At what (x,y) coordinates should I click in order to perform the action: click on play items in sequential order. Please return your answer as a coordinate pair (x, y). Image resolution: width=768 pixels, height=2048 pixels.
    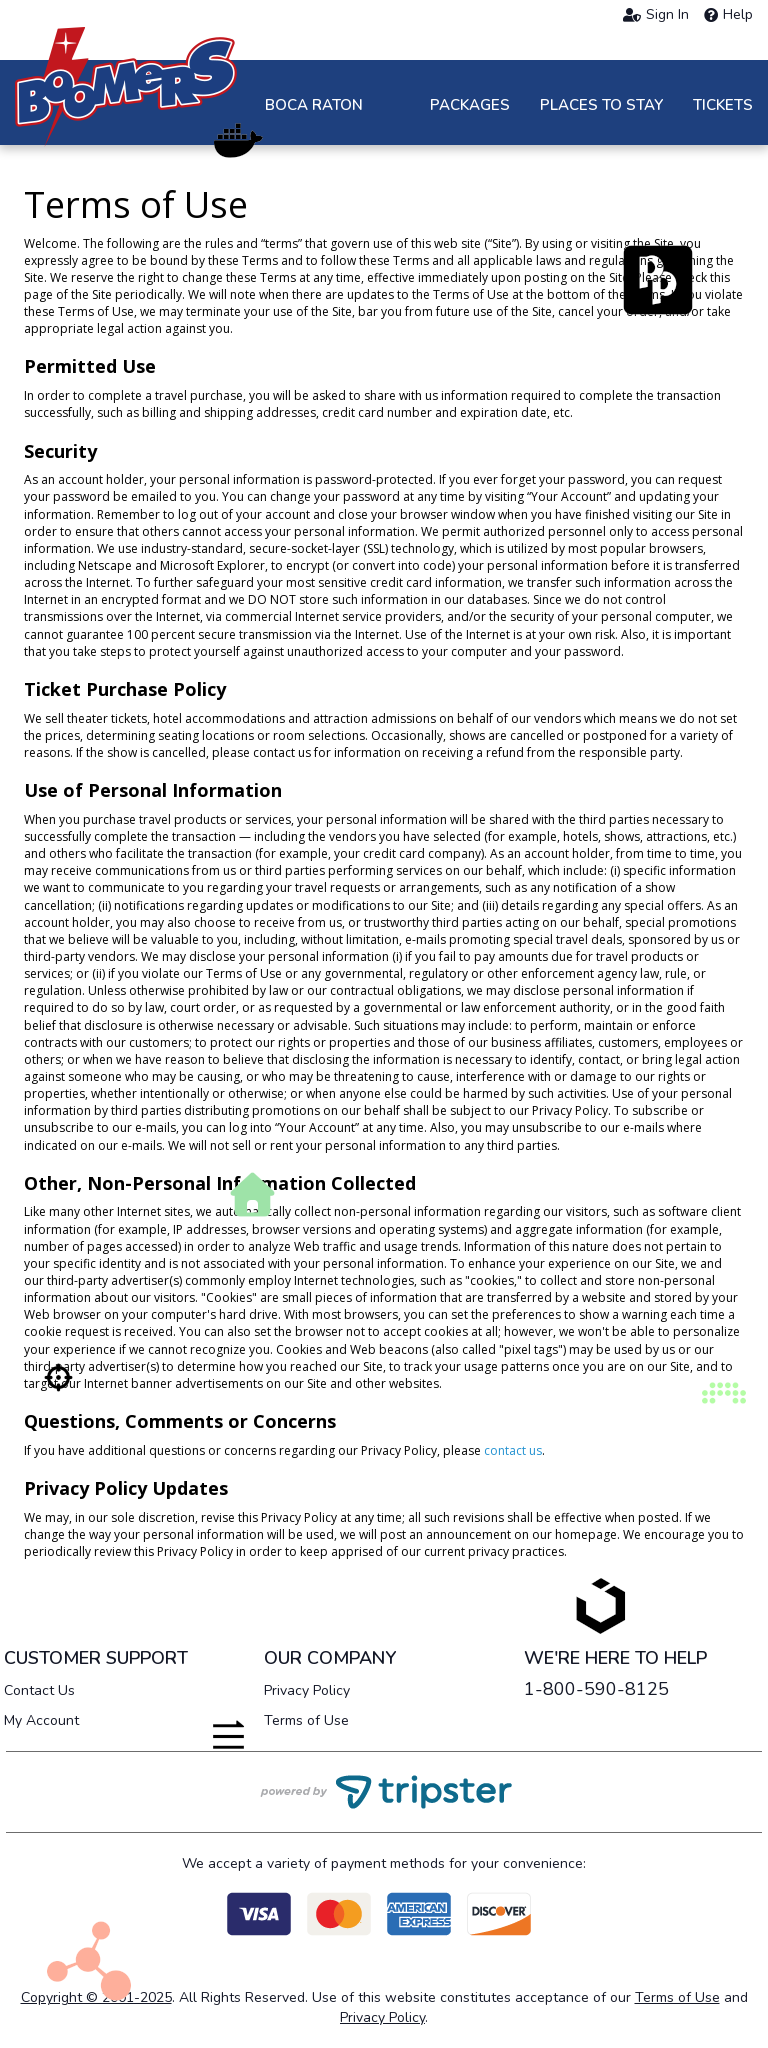
    Looking at the image, I should click on (228, 1736).